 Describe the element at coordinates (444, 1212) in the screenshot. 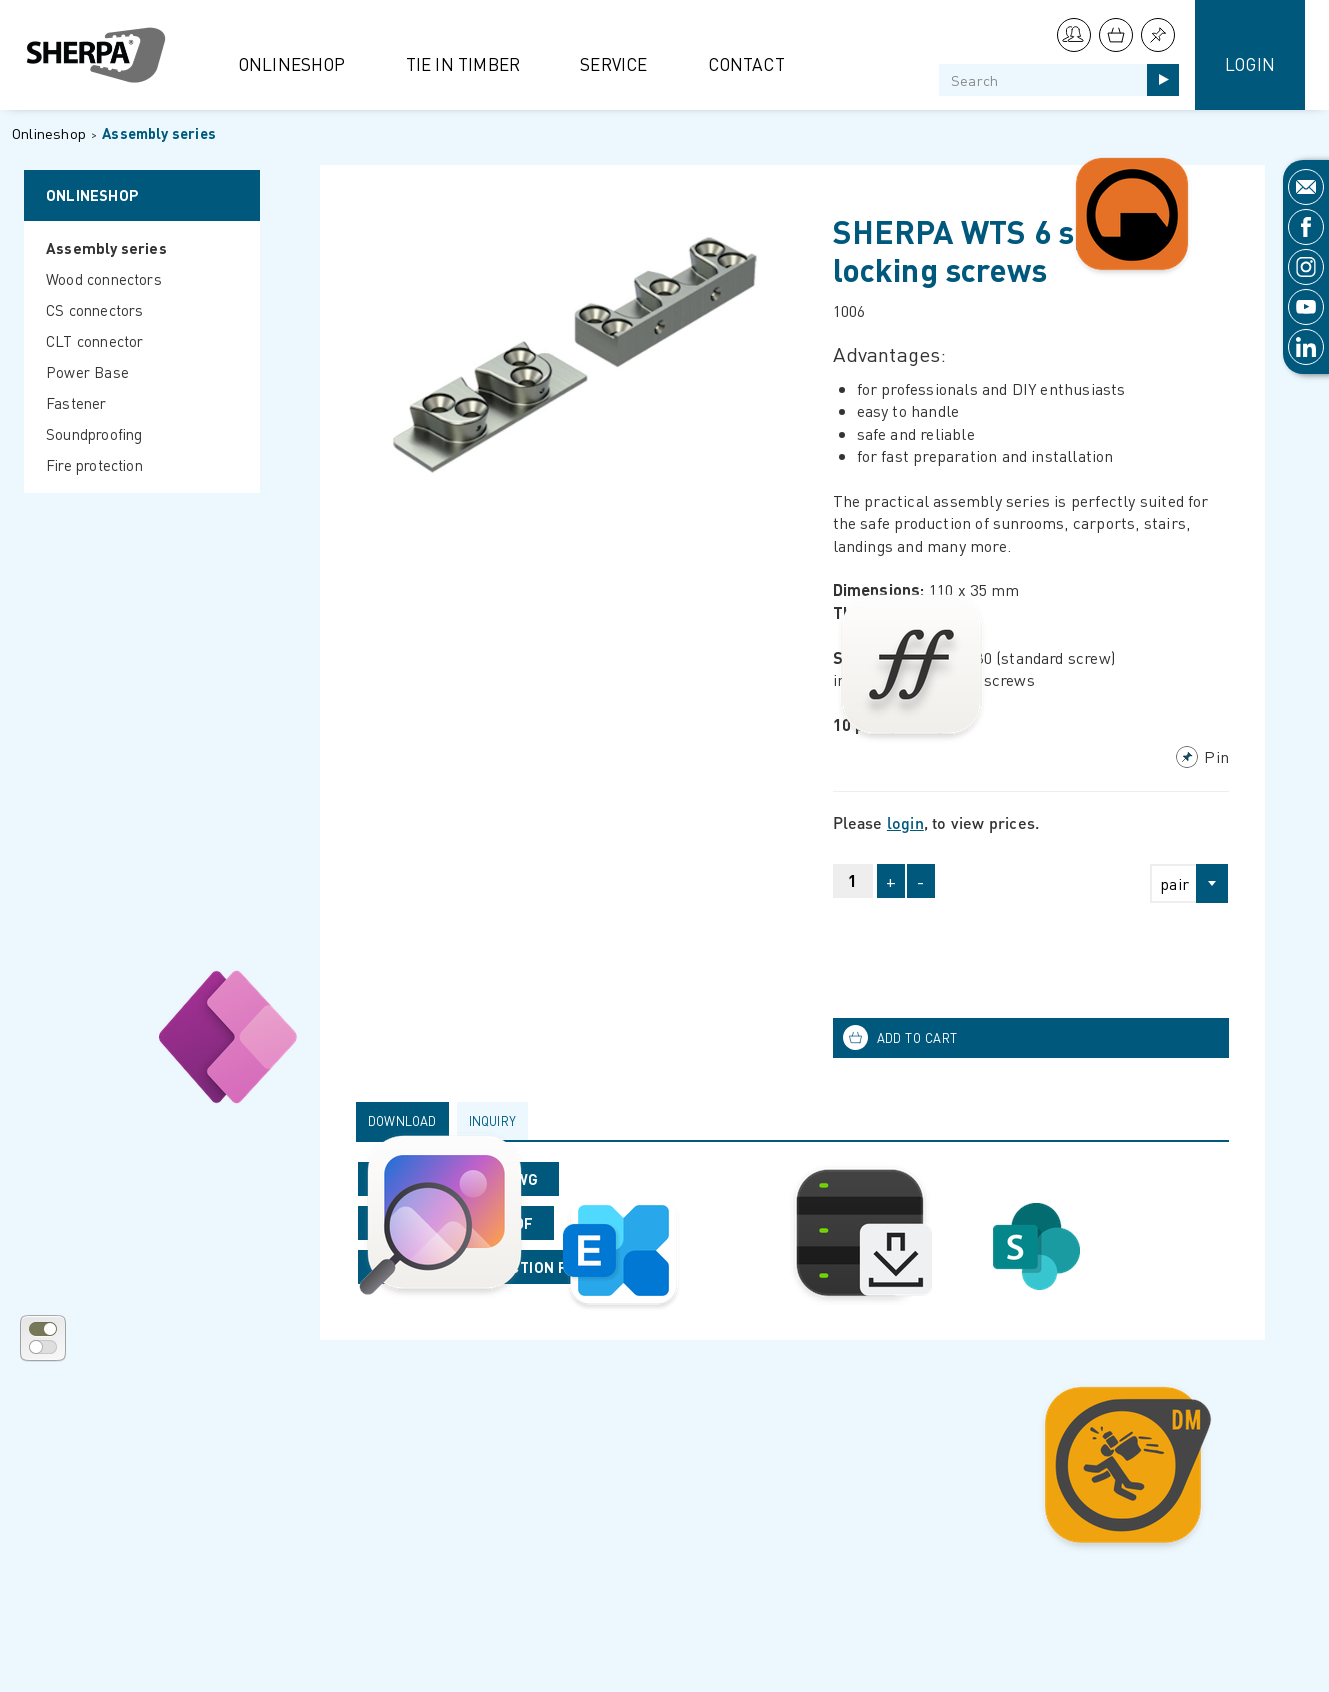

I see `open gnome loupe image viewer` at that location.